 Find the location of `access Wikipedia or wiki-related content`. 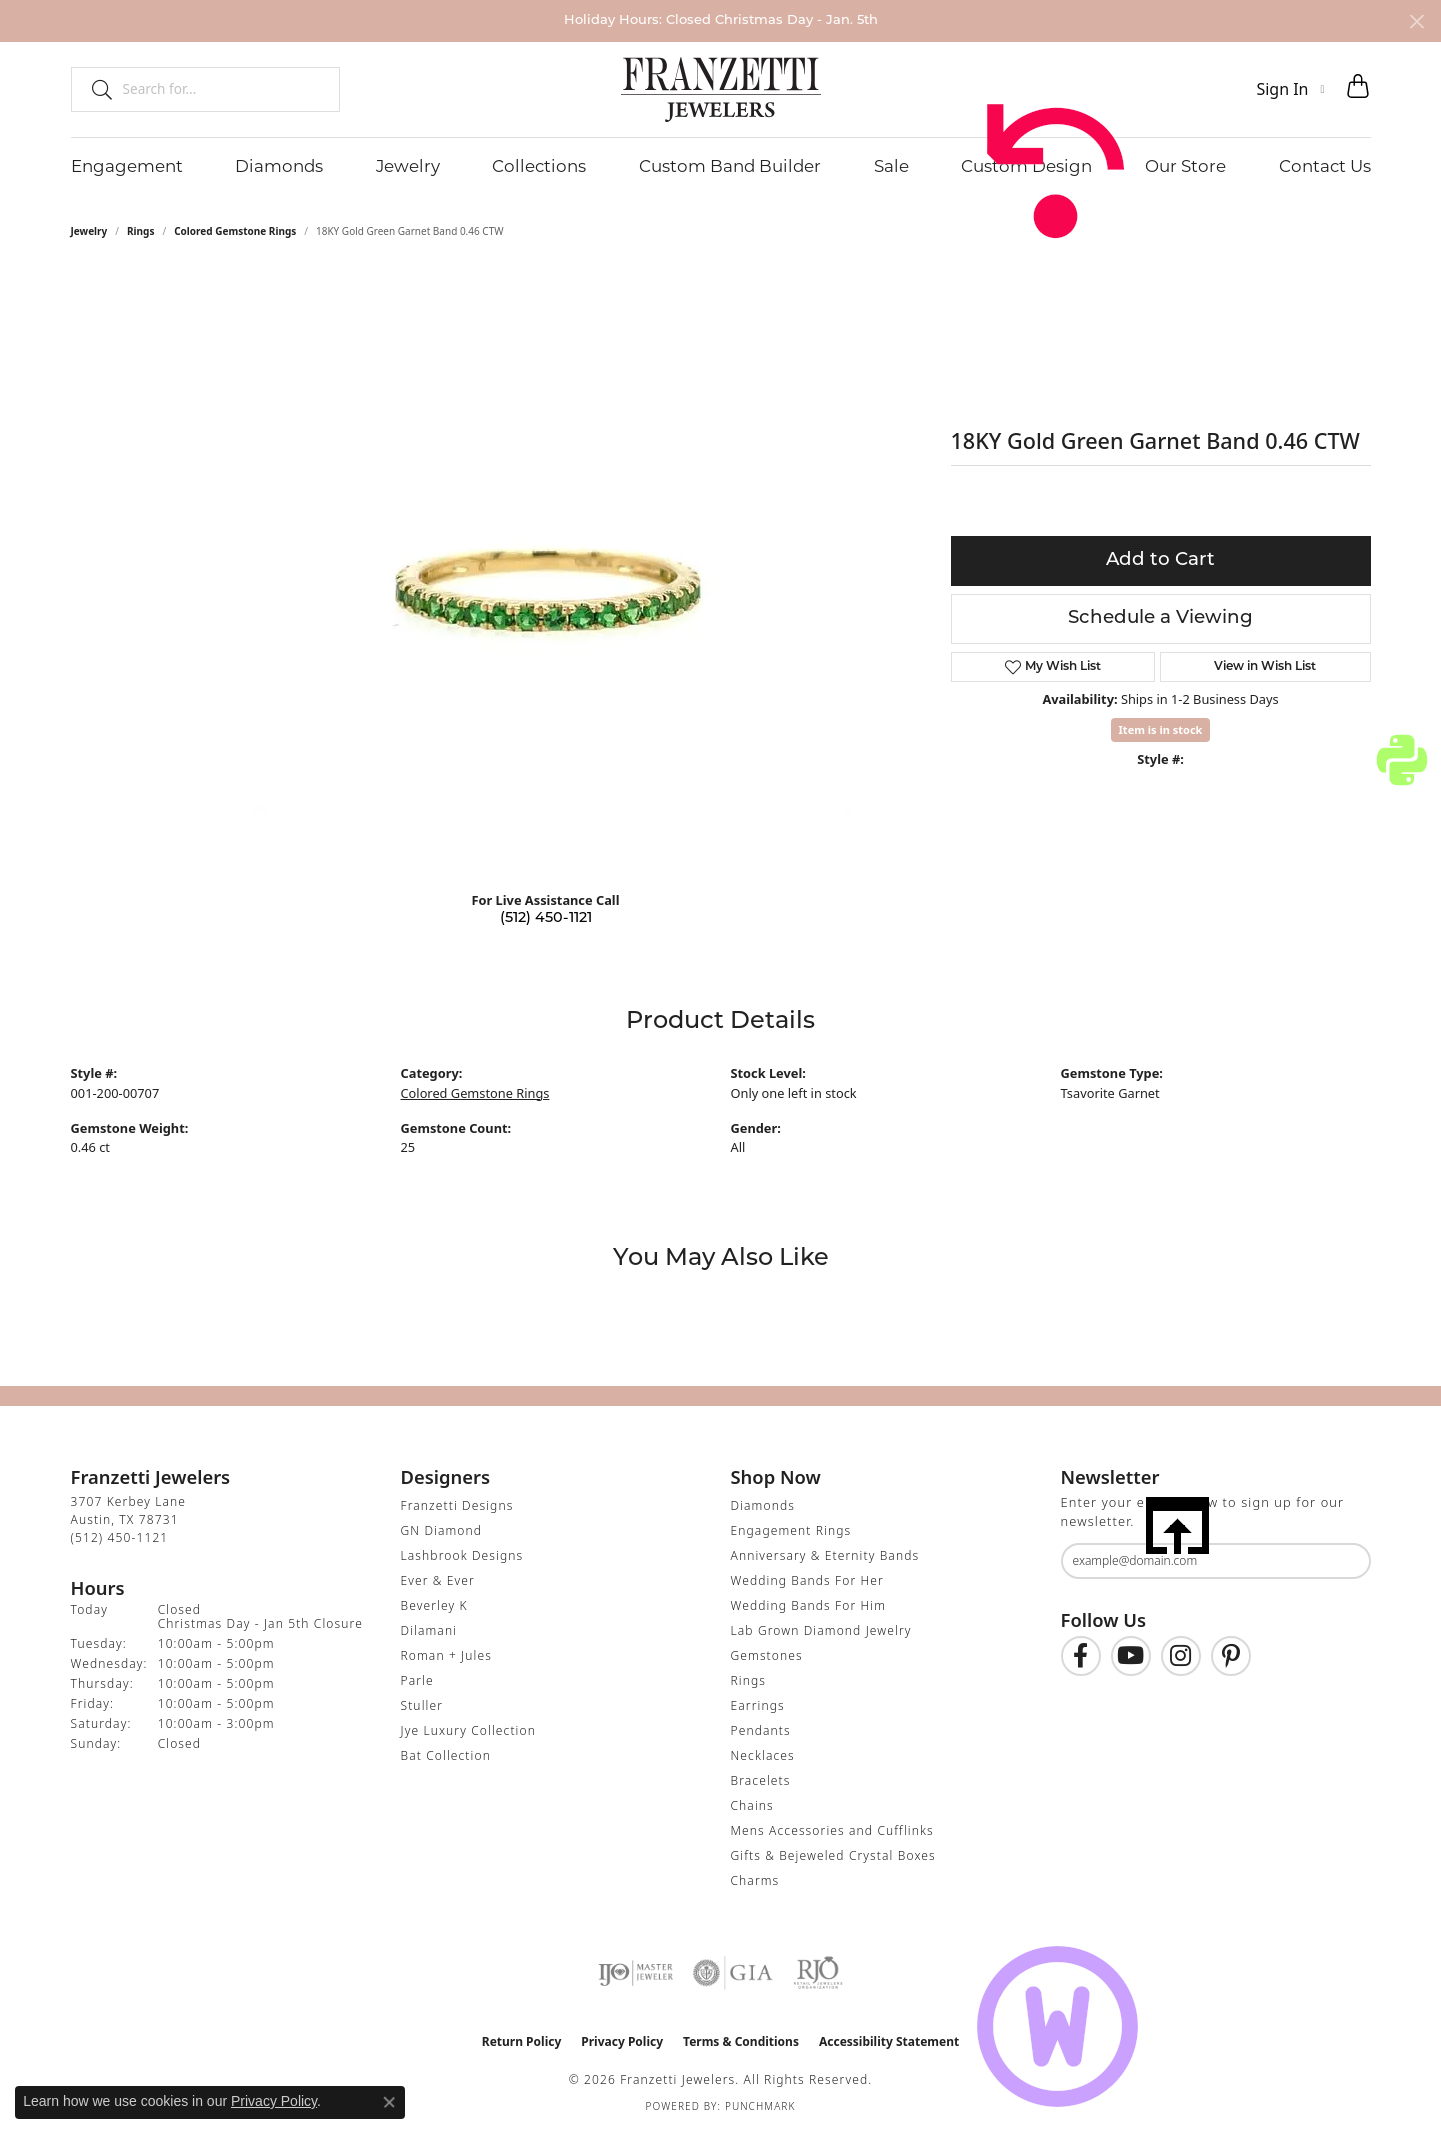

access Wikipedia or wiki-related content is located at coordinates (1057, 2026).